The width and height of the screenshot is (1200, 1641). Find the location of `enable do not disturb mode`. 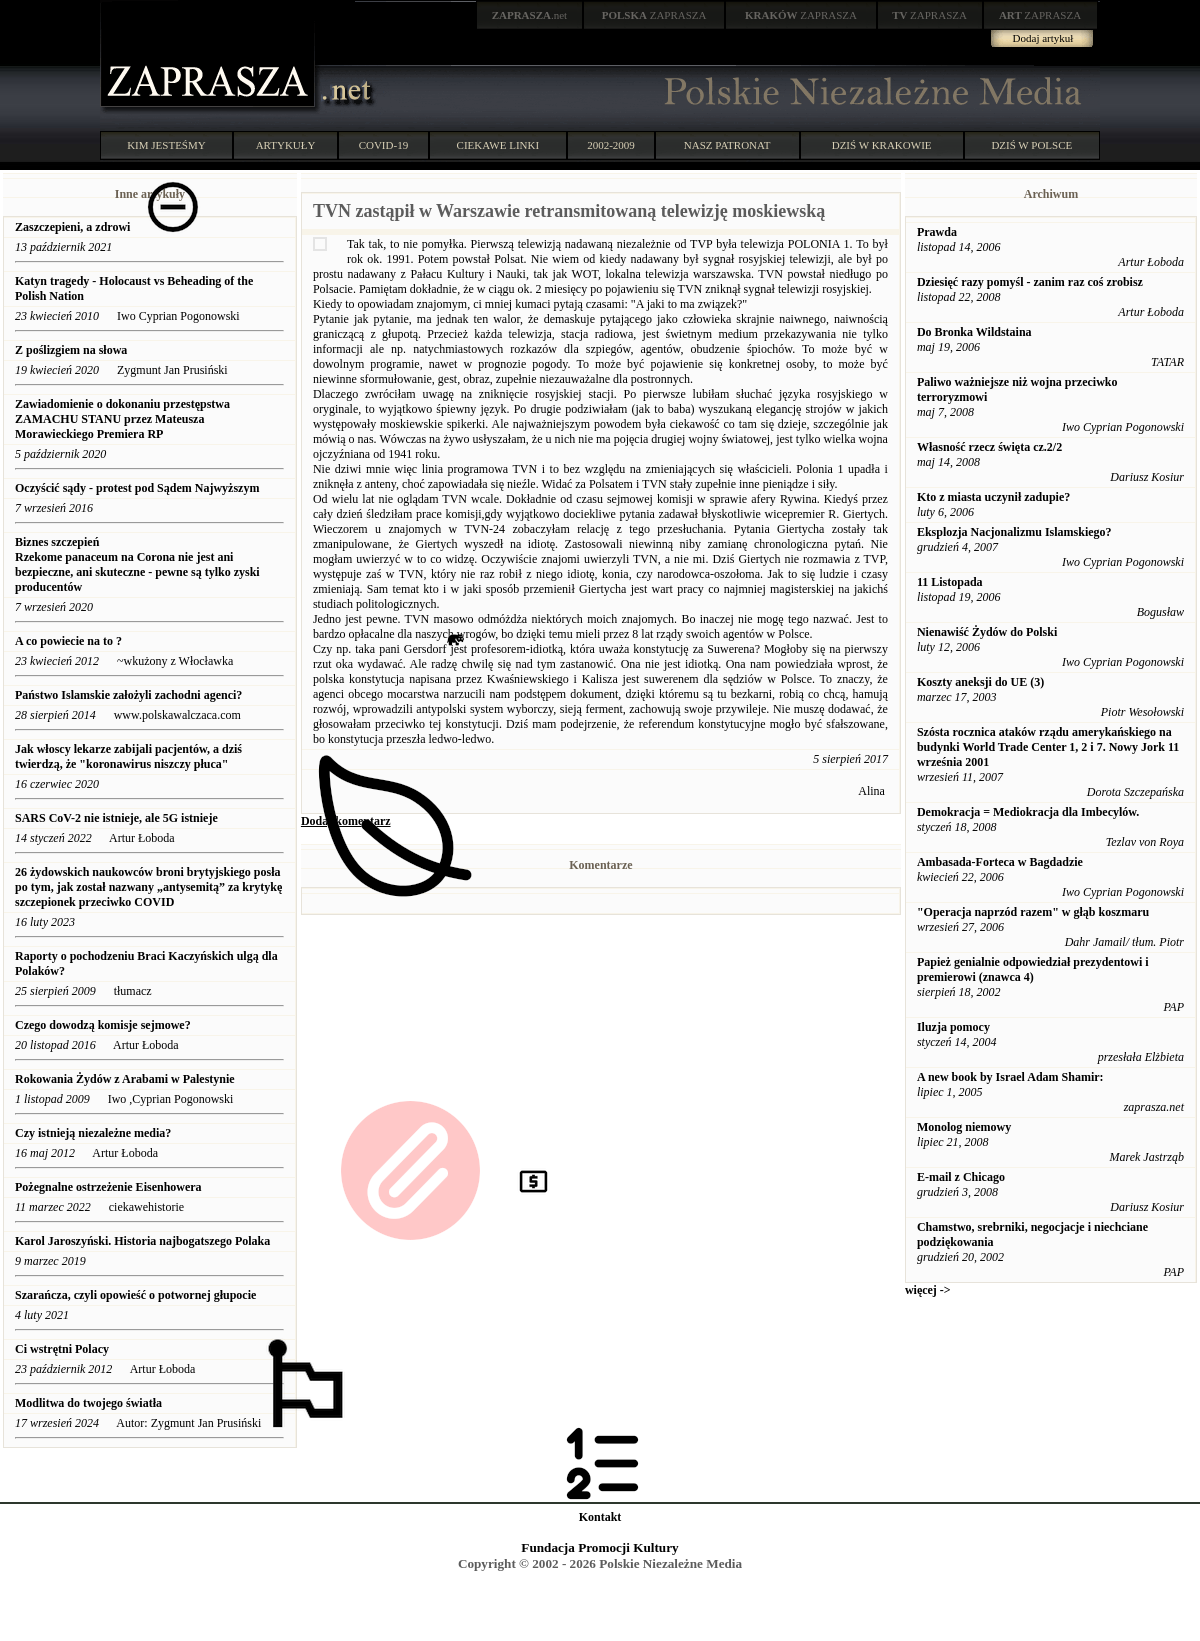

enable do not disturb mode is located at coordinates (173, 207).